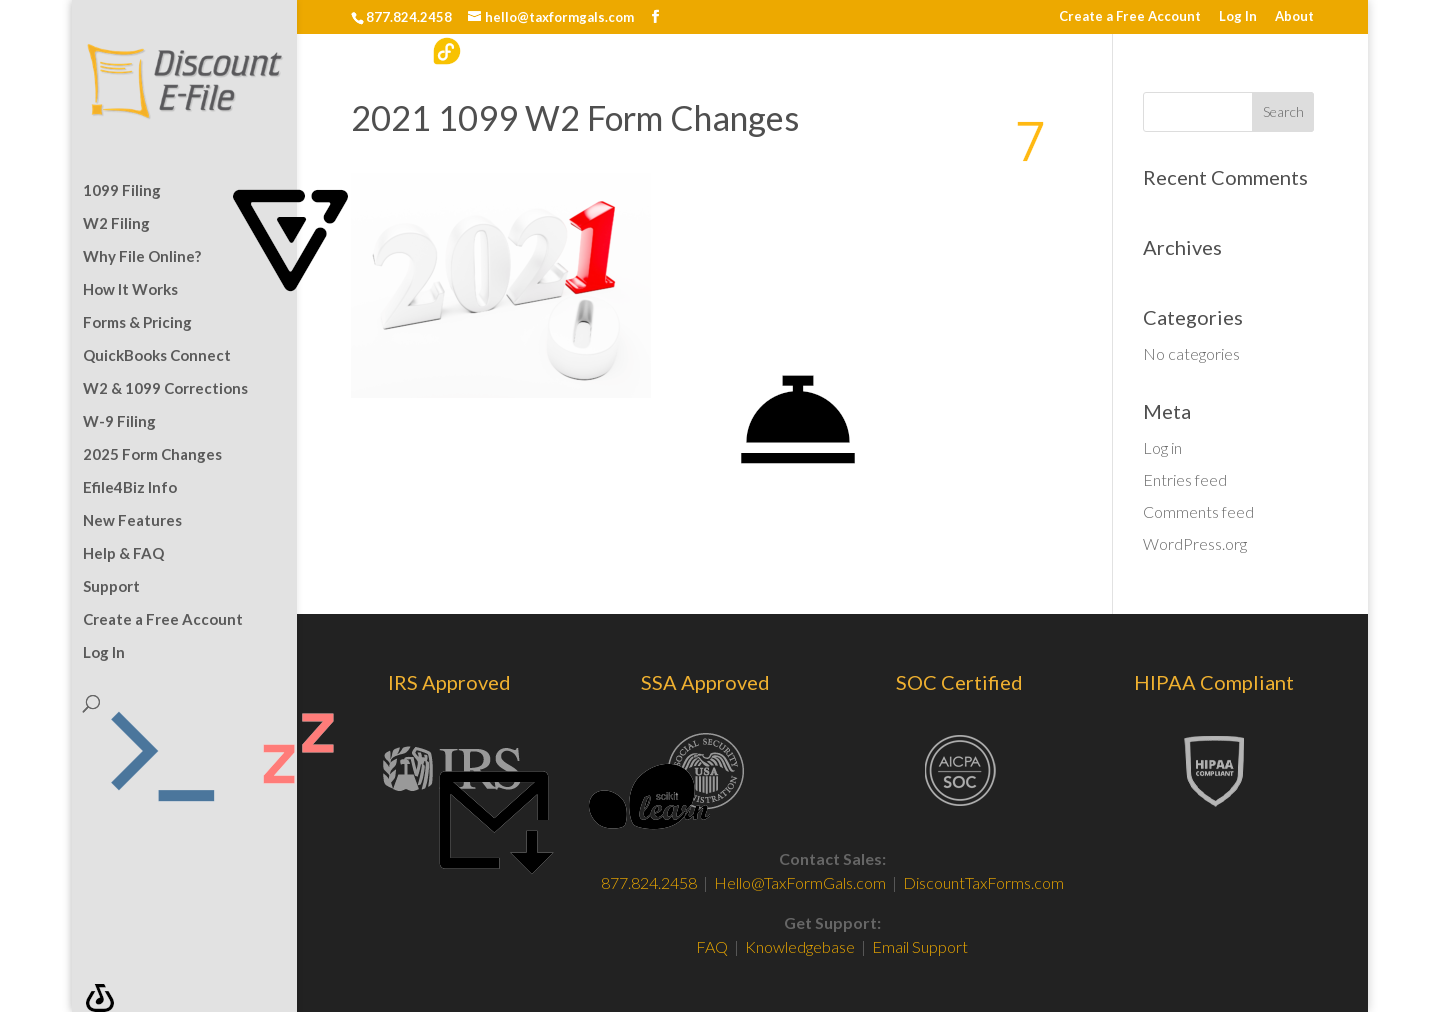 This screenshot has width=1440, height=1012. I want to click on open the command line terminal, so click(164, 751).